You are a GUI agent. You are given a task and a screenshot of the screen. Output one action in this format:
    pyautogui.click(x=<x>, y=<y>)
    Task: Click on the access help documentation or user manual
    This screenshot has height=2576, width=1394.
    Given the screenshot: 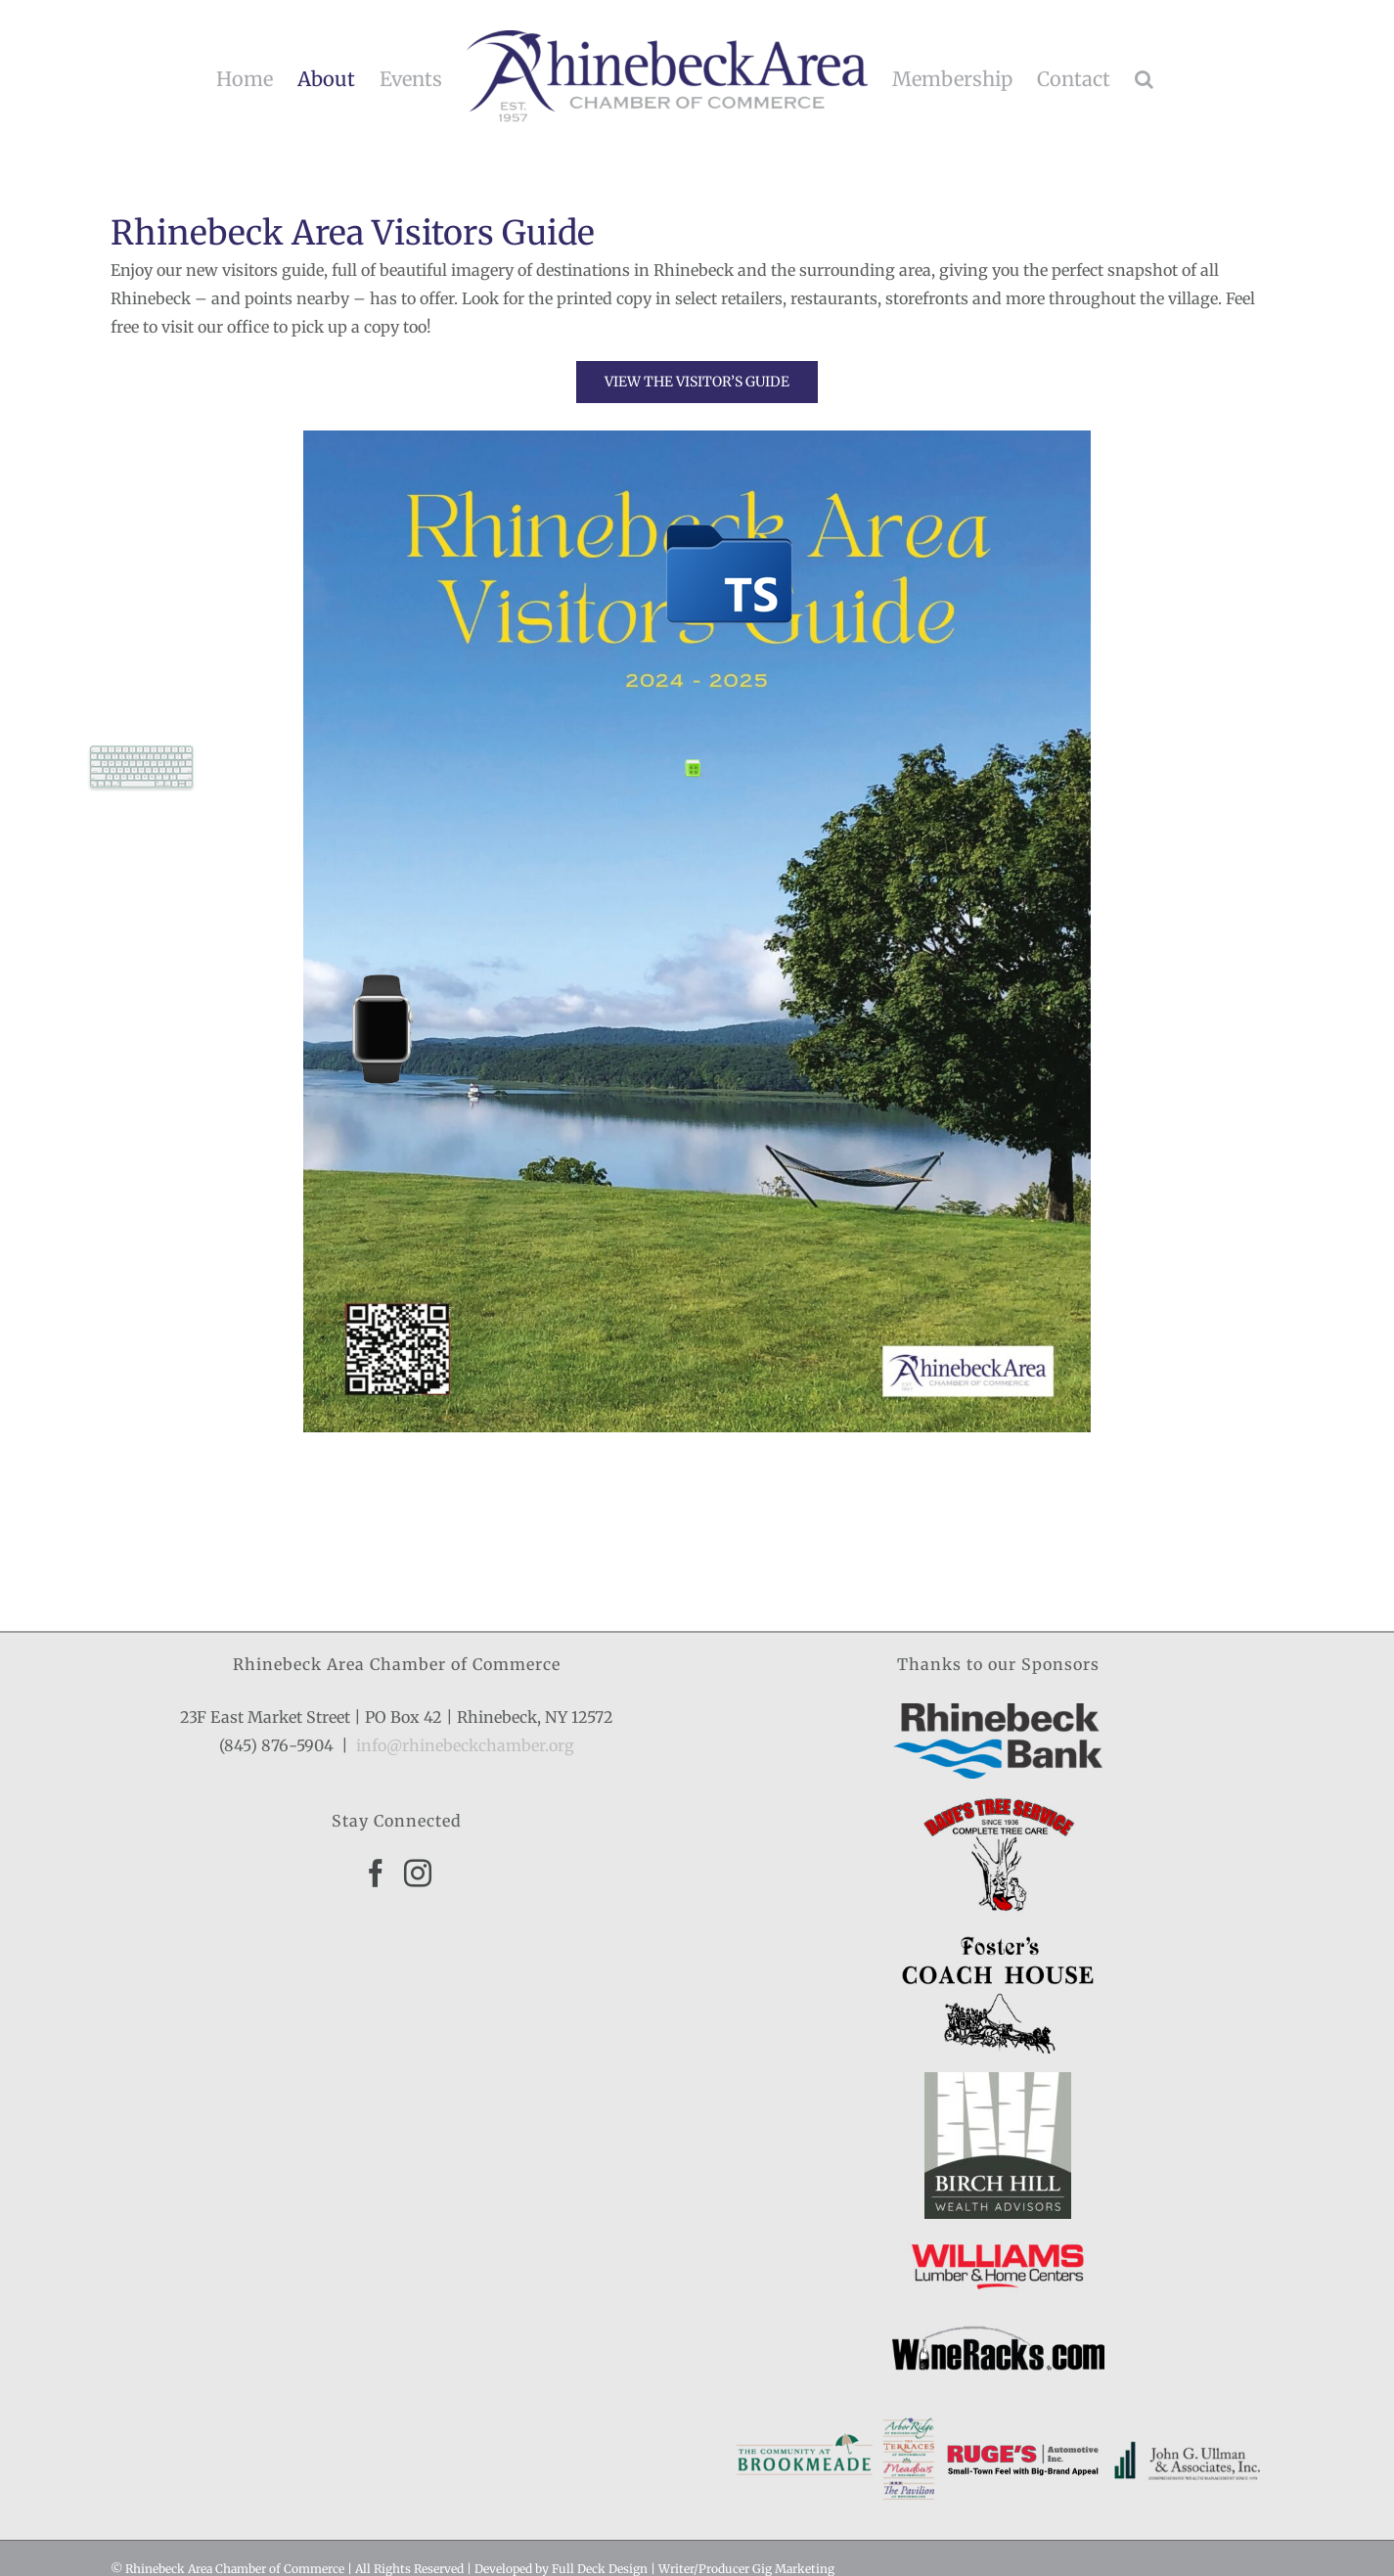 What is the action you would take?
    pyautogui.click(x=693, y=768)
    